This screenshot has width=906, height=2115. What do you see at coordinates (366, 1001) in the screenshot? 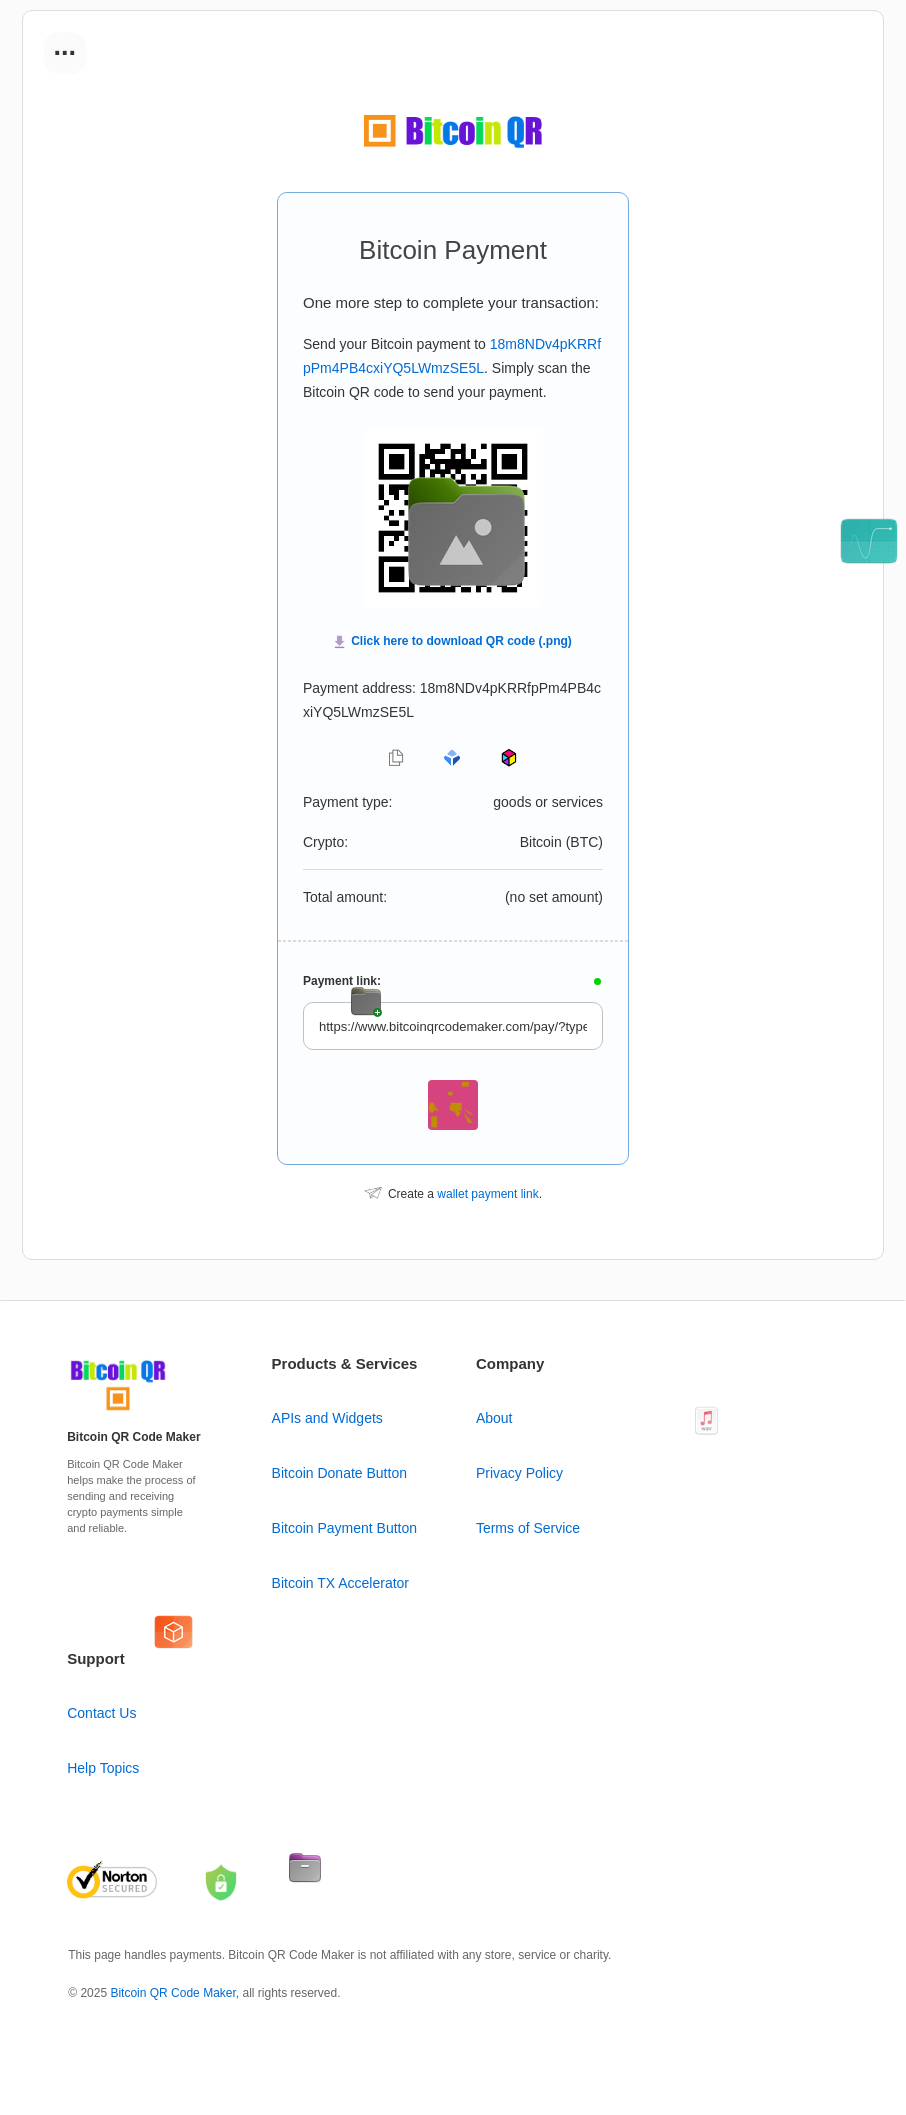
I see `create a new folder` at bounding box center [366, 1001].